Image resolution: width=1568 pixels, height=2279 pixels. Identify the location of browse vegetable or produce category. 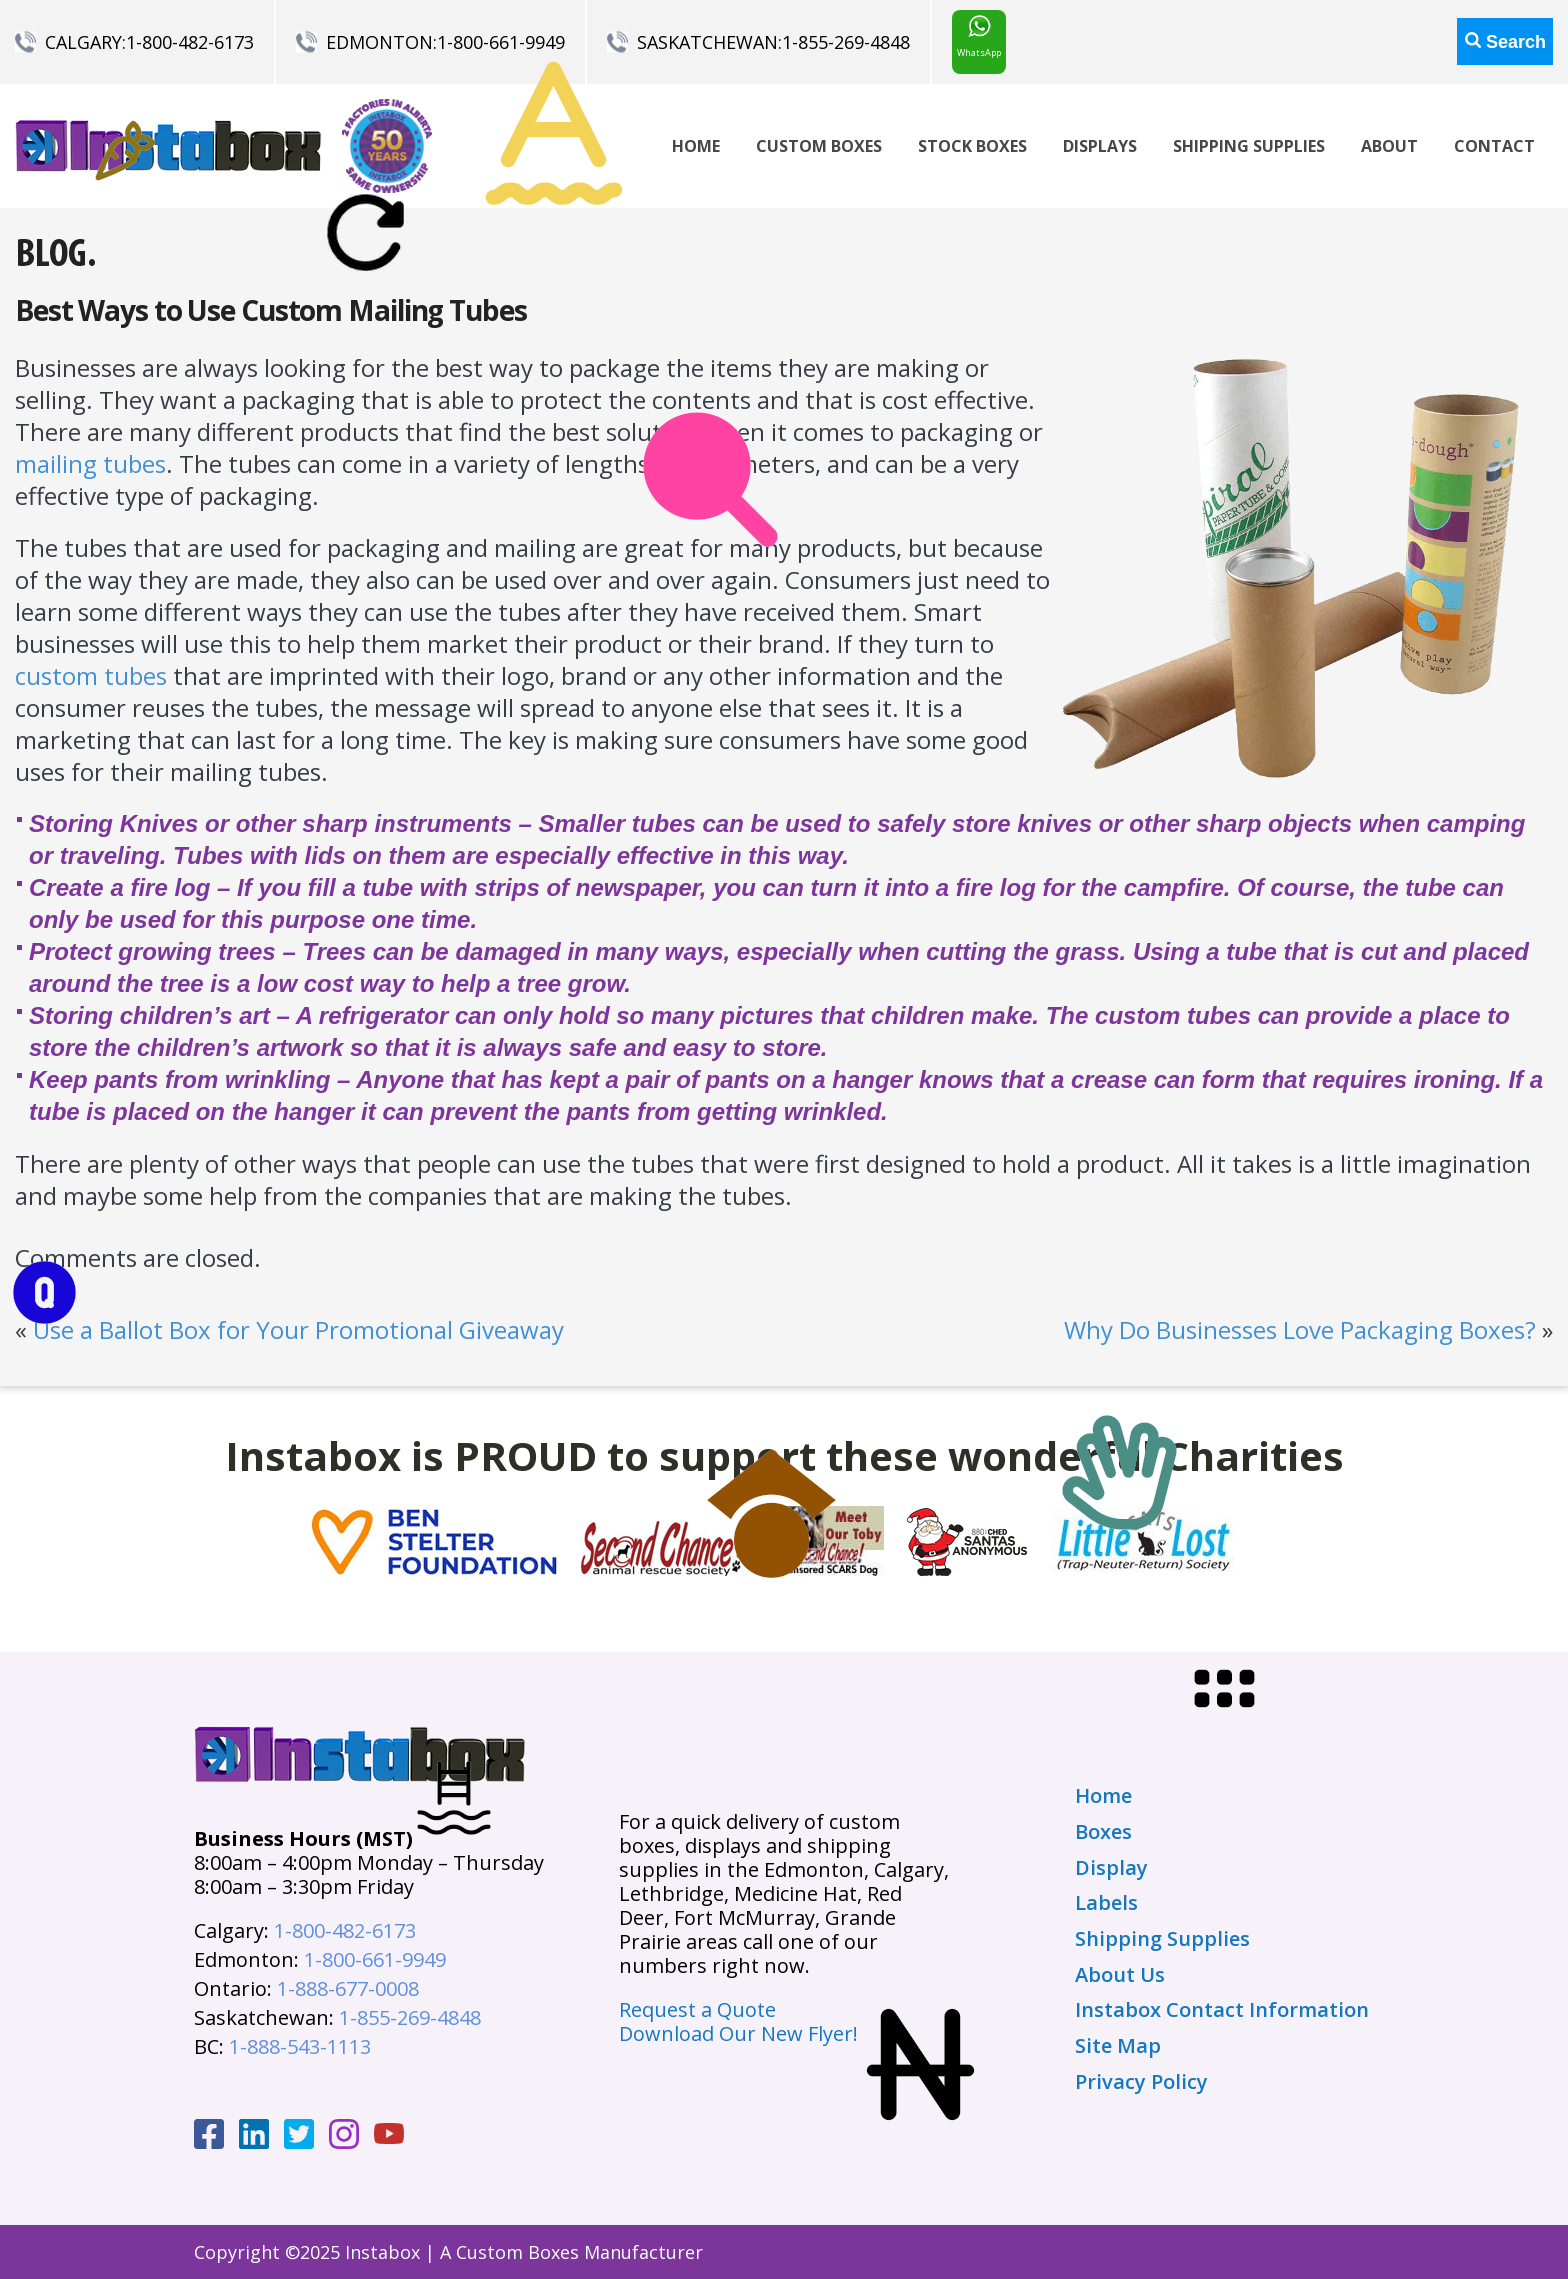
(125, 151).